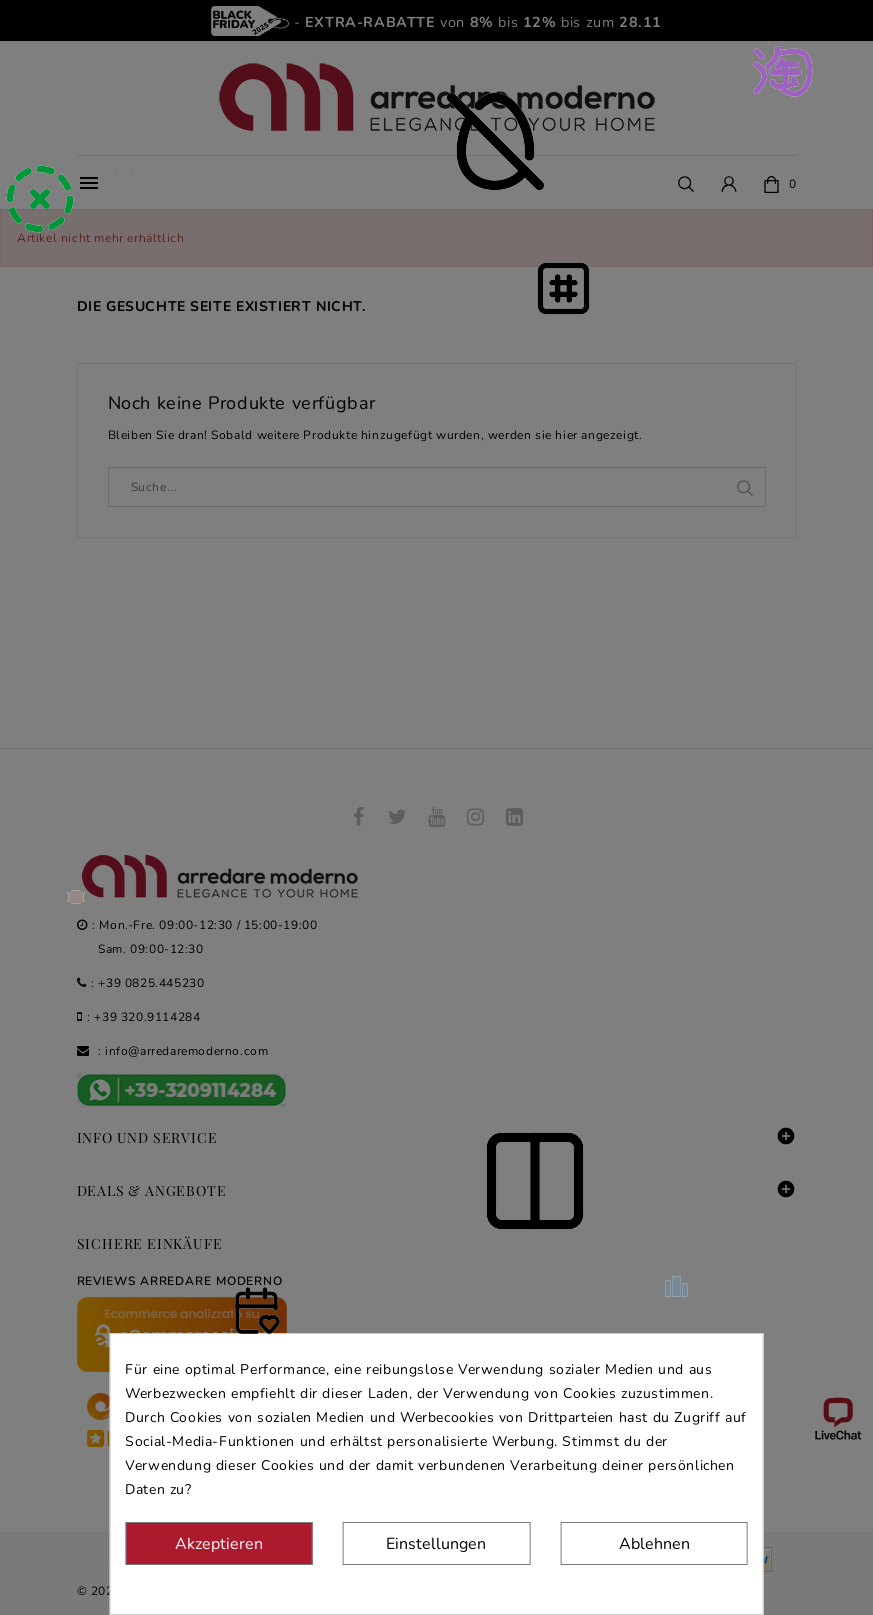 Image resolution: width=873 pixels, height=1615 pixels. I want to click on view favorite or liked events, so click(256, 1310).